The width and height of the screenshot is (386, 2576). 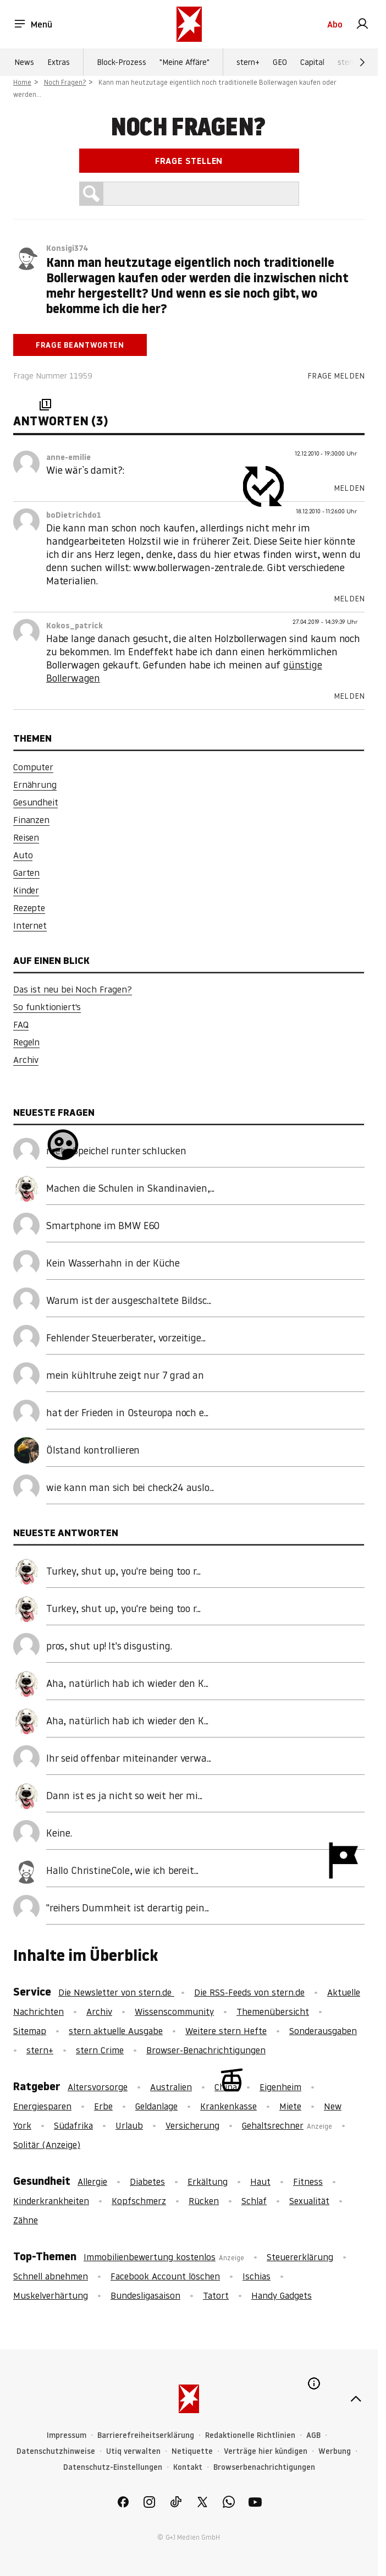 What do you see at coordinates (45, 404) in the screenshot?
I see `indicates first item in a numbered series or gallery` at bounding box center [45, 404].